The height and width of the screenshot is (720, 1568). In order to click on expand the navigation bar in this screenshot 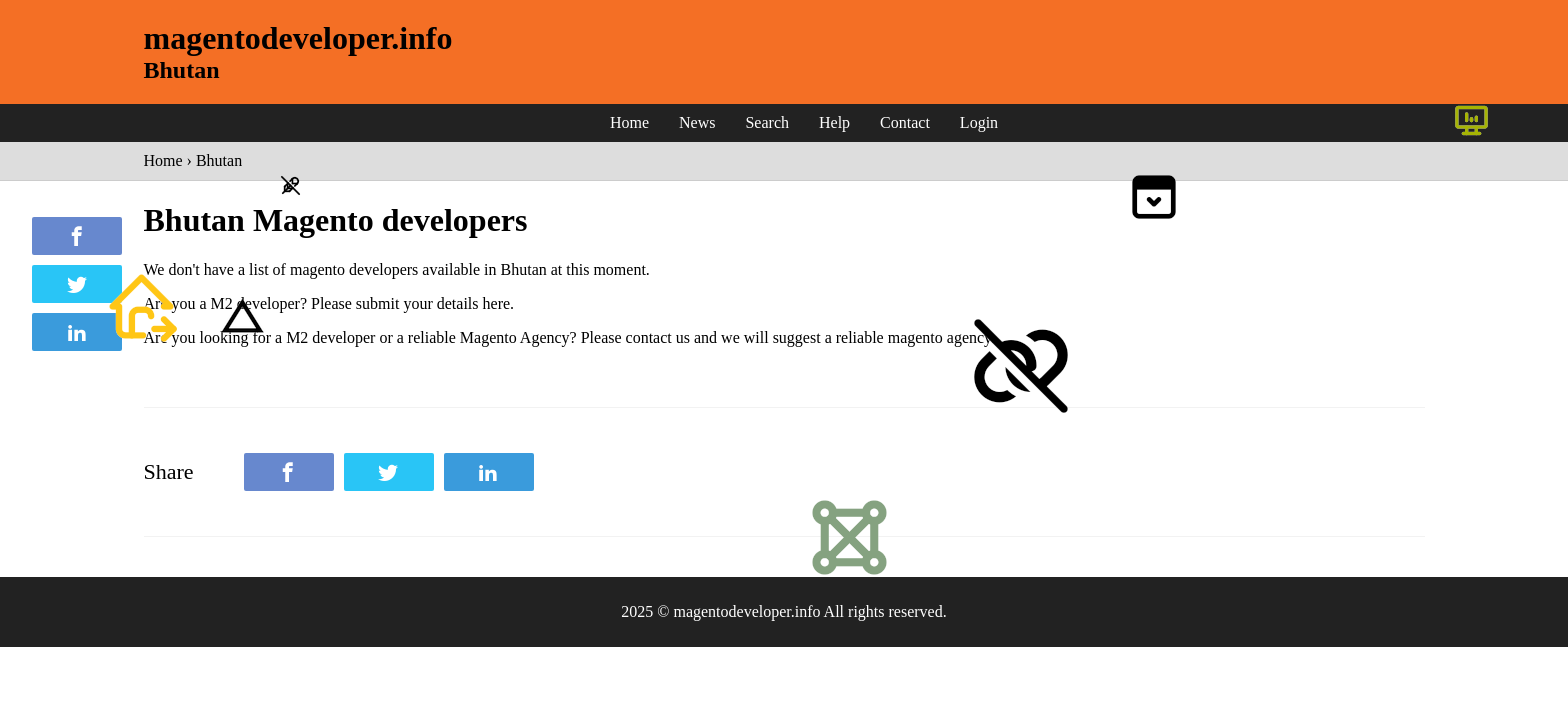, I will do `click(1154, 197)`.